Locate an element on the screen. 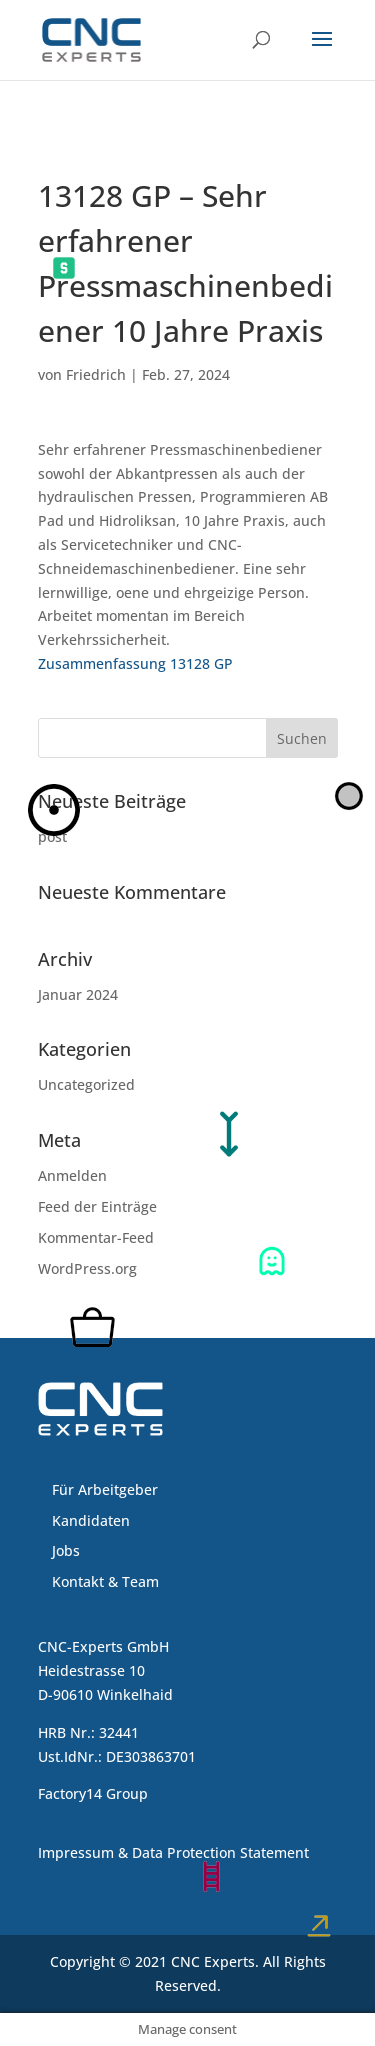 This screenshot has height=2046, width=375. view your shopping bag is located at coordinates (92, 1329).